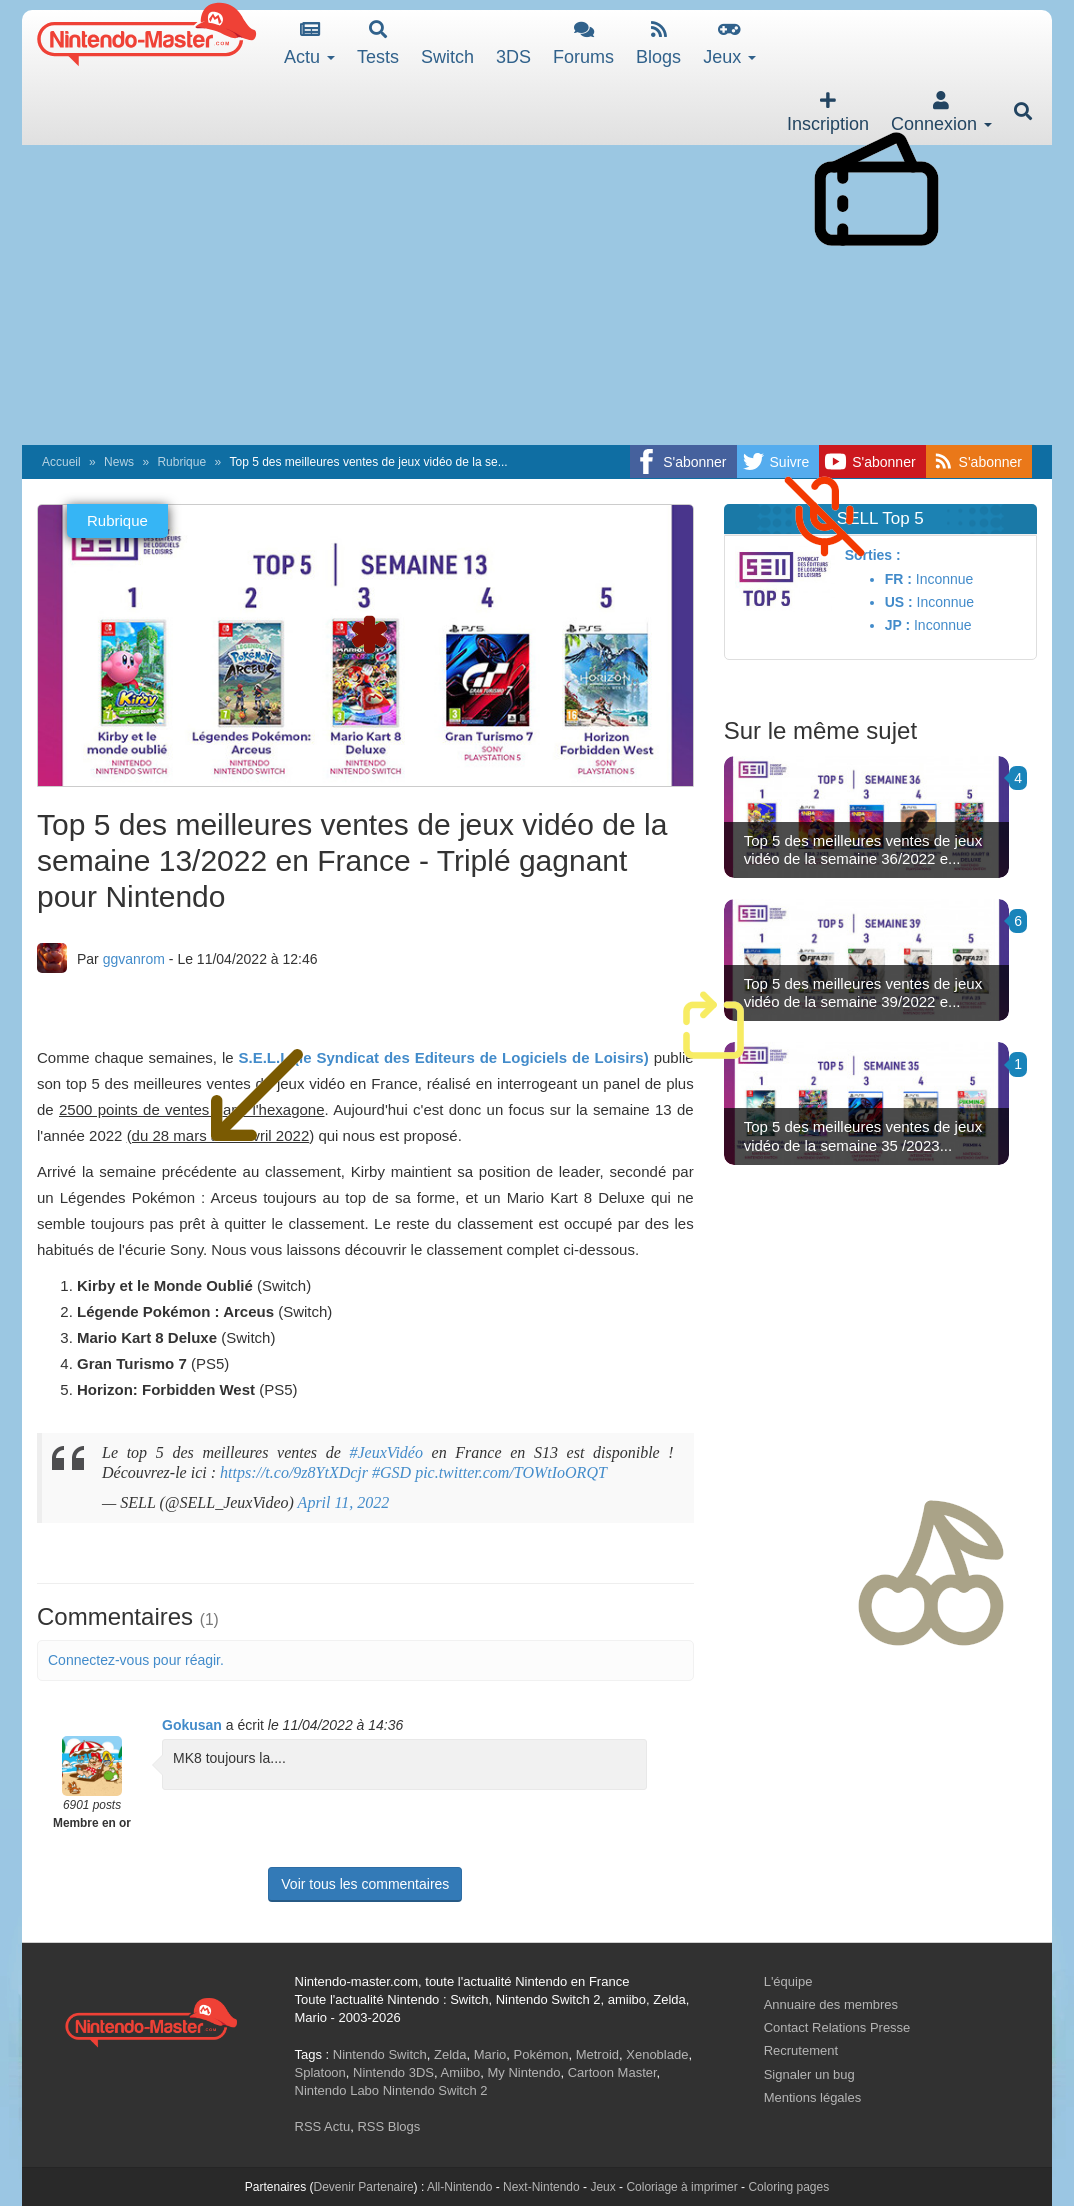  I want to click on indicates fruit or food category, so click(931, 1573).